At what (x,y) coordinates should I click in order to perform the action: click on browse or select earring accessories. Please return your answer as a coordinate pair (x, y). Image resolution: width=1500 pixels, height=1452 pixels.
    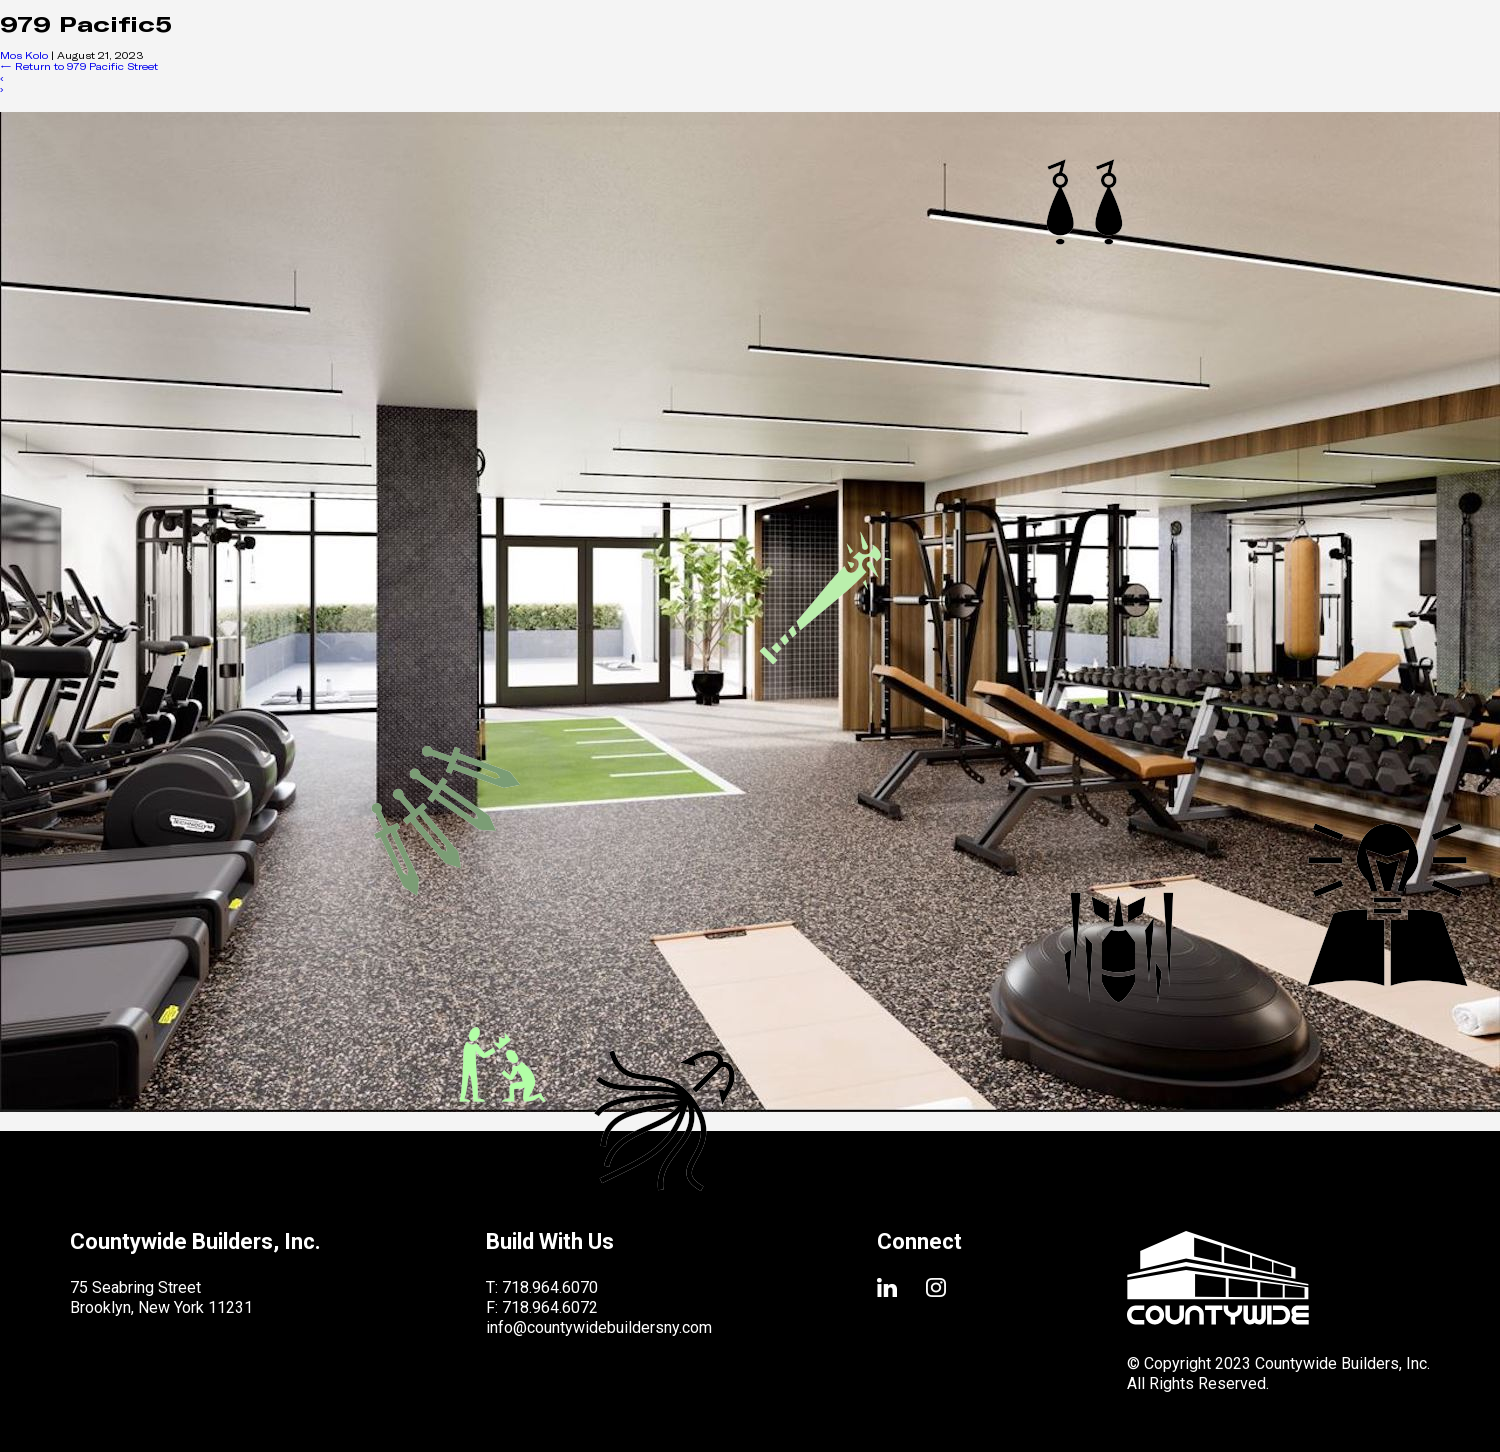
    Looking at the image, I should click on (1084, 201).